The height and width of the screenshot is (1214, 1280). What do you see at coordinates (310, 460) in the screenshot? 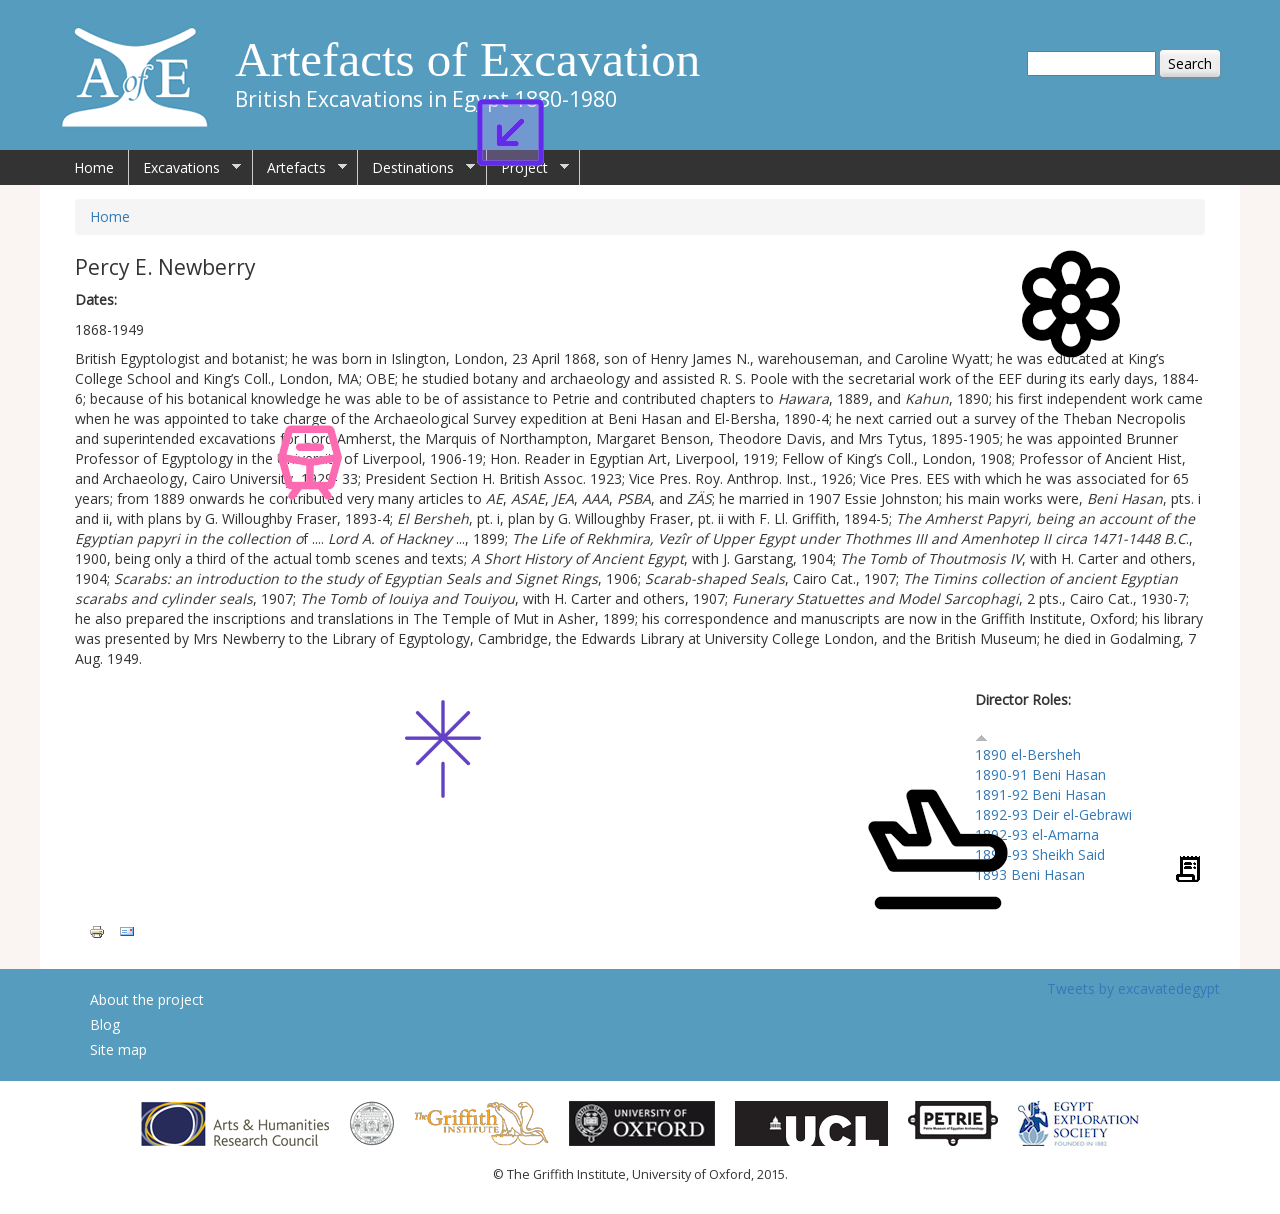
I see `access regional train schedules` at bounding box center [310, 460].